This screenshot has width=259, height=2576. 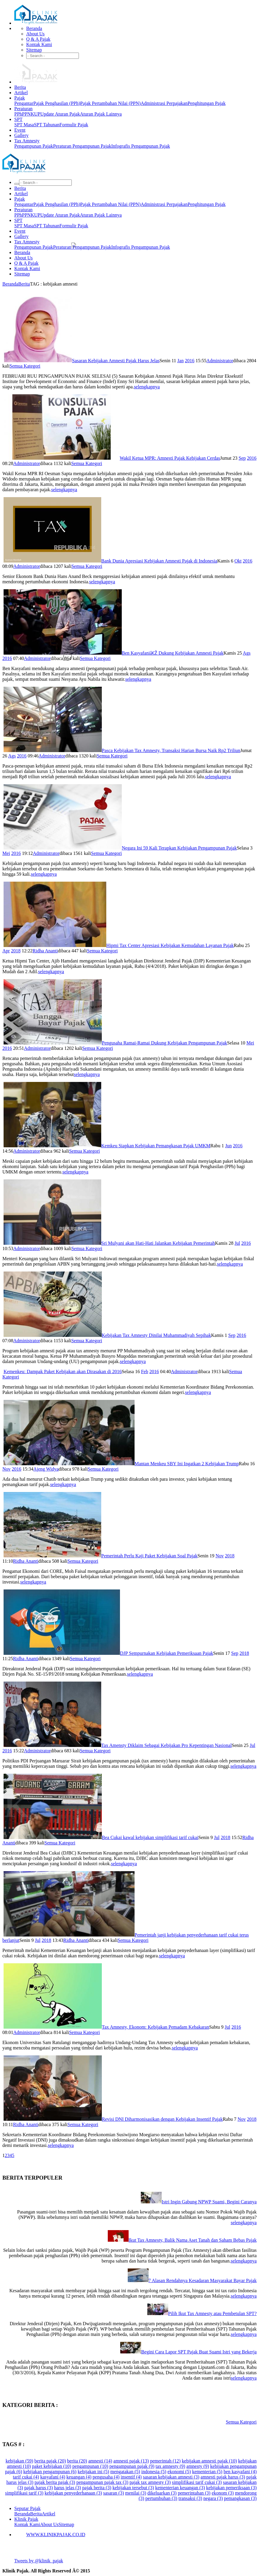 I want to click on open a text file, so click(x=74, y=245).